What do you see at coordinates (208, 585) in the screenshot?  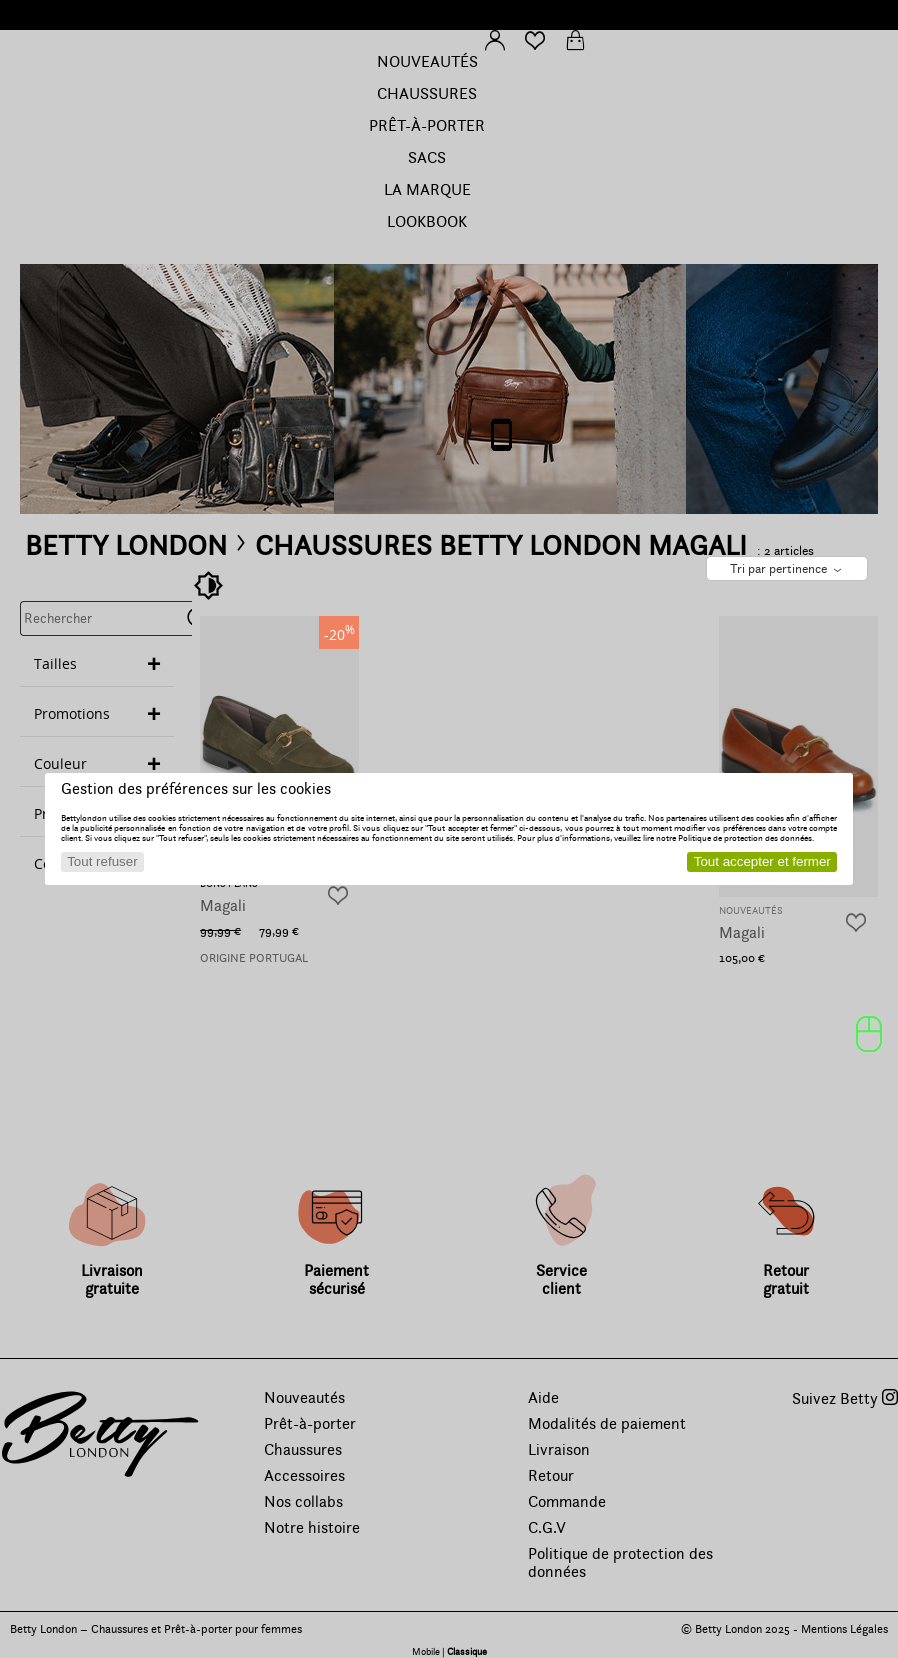 I see `adjust screen brightness level` at bounding box center [208, 585].